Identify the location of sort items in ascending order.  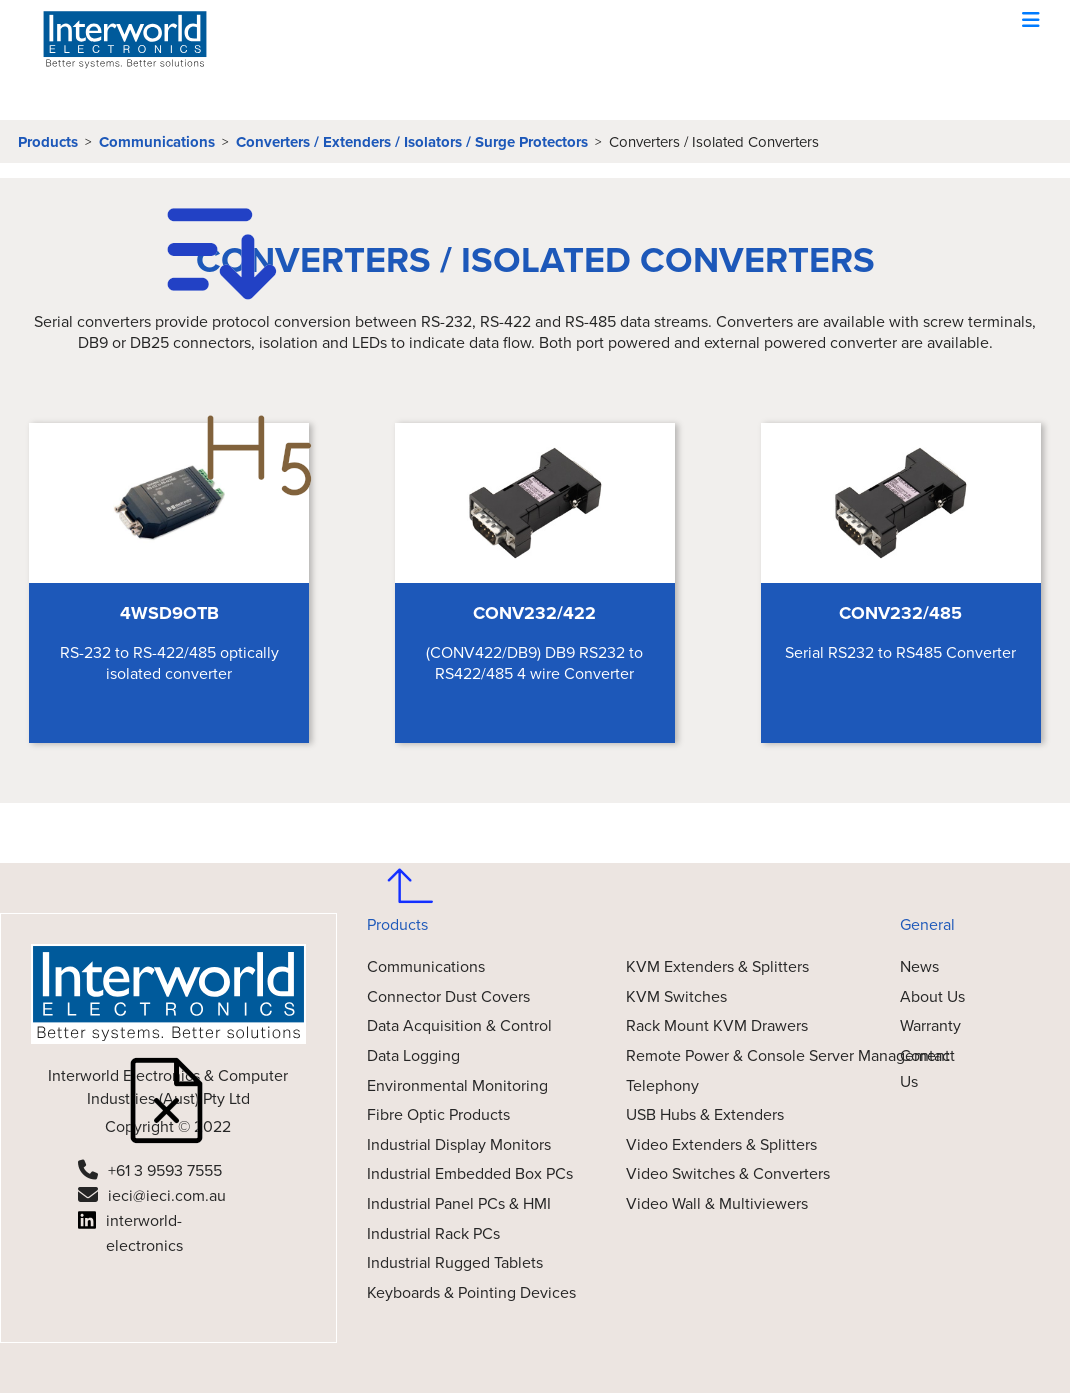
(217, 249).